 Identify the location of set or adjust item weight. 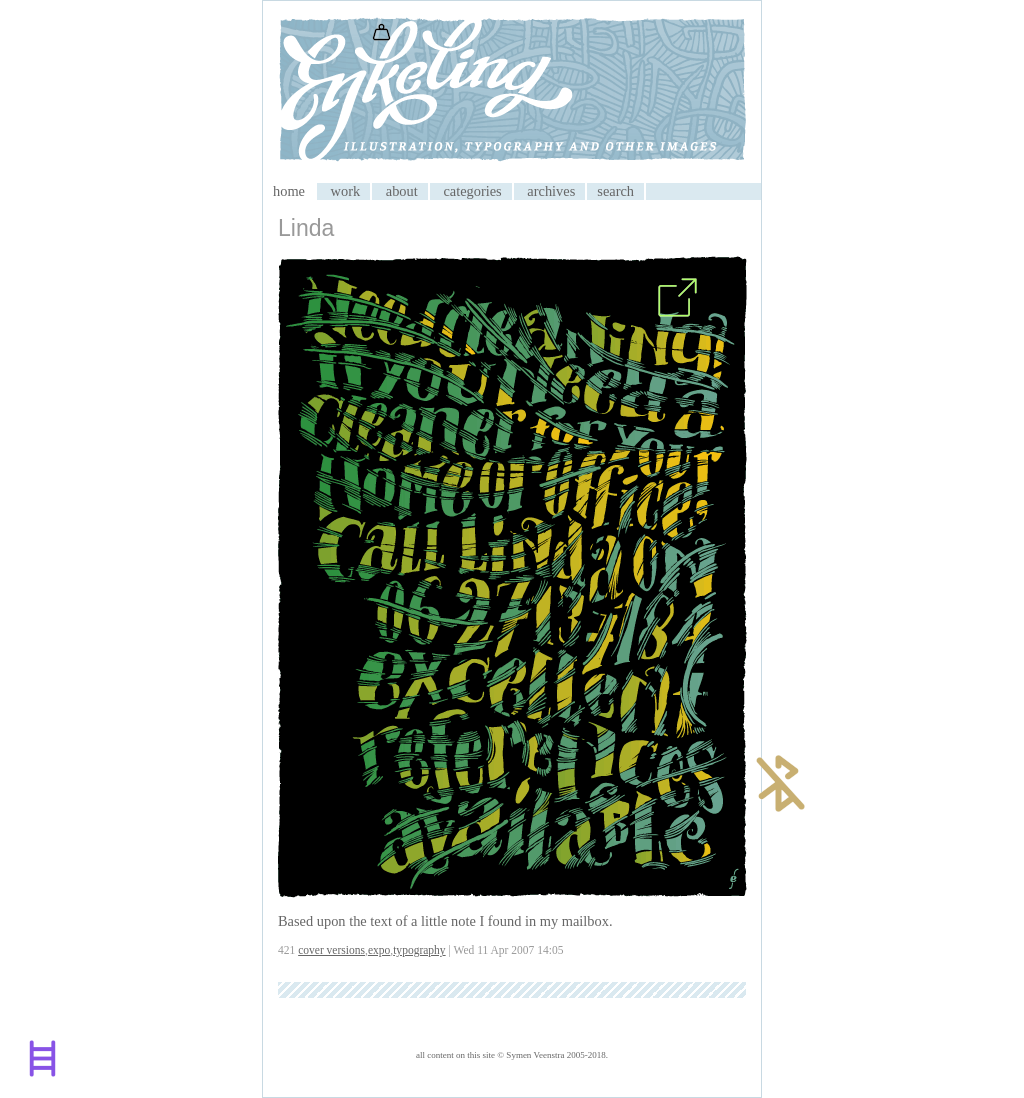
(381, 32).